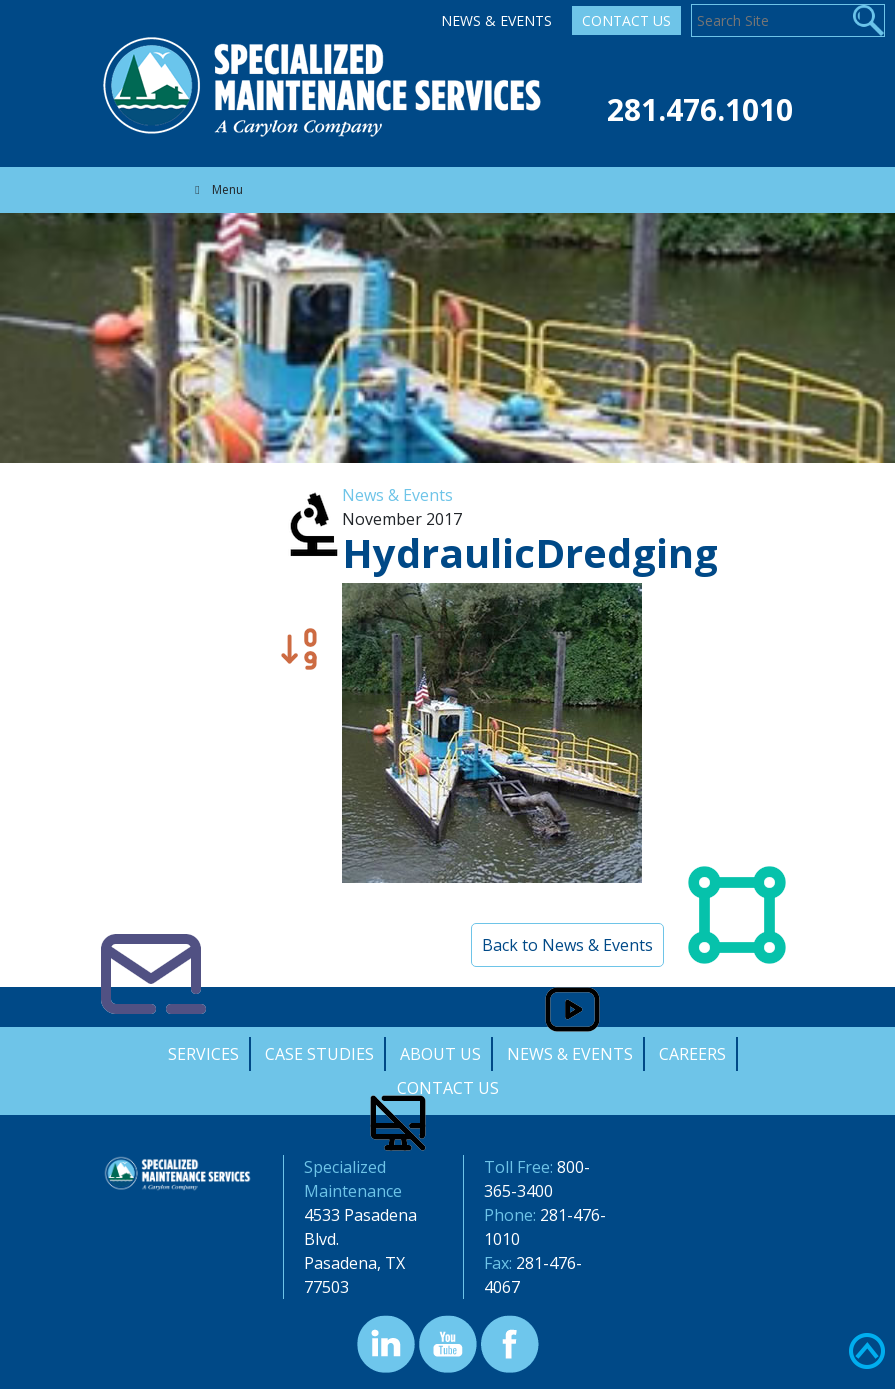 This screenshot has width=895, height=1389. What do you see at coordinates (314, 526) in the screenshot?
I see `access biotech or laboratory features` at bounding box center [314, 526].